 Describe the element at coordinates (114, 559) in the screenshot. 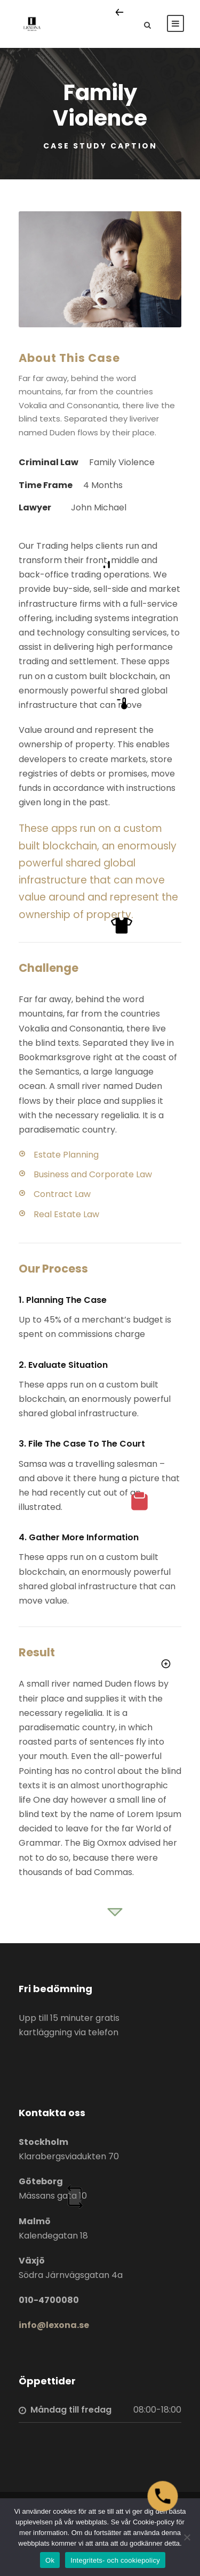

I see `indicates weak cellular network signal` at that location.